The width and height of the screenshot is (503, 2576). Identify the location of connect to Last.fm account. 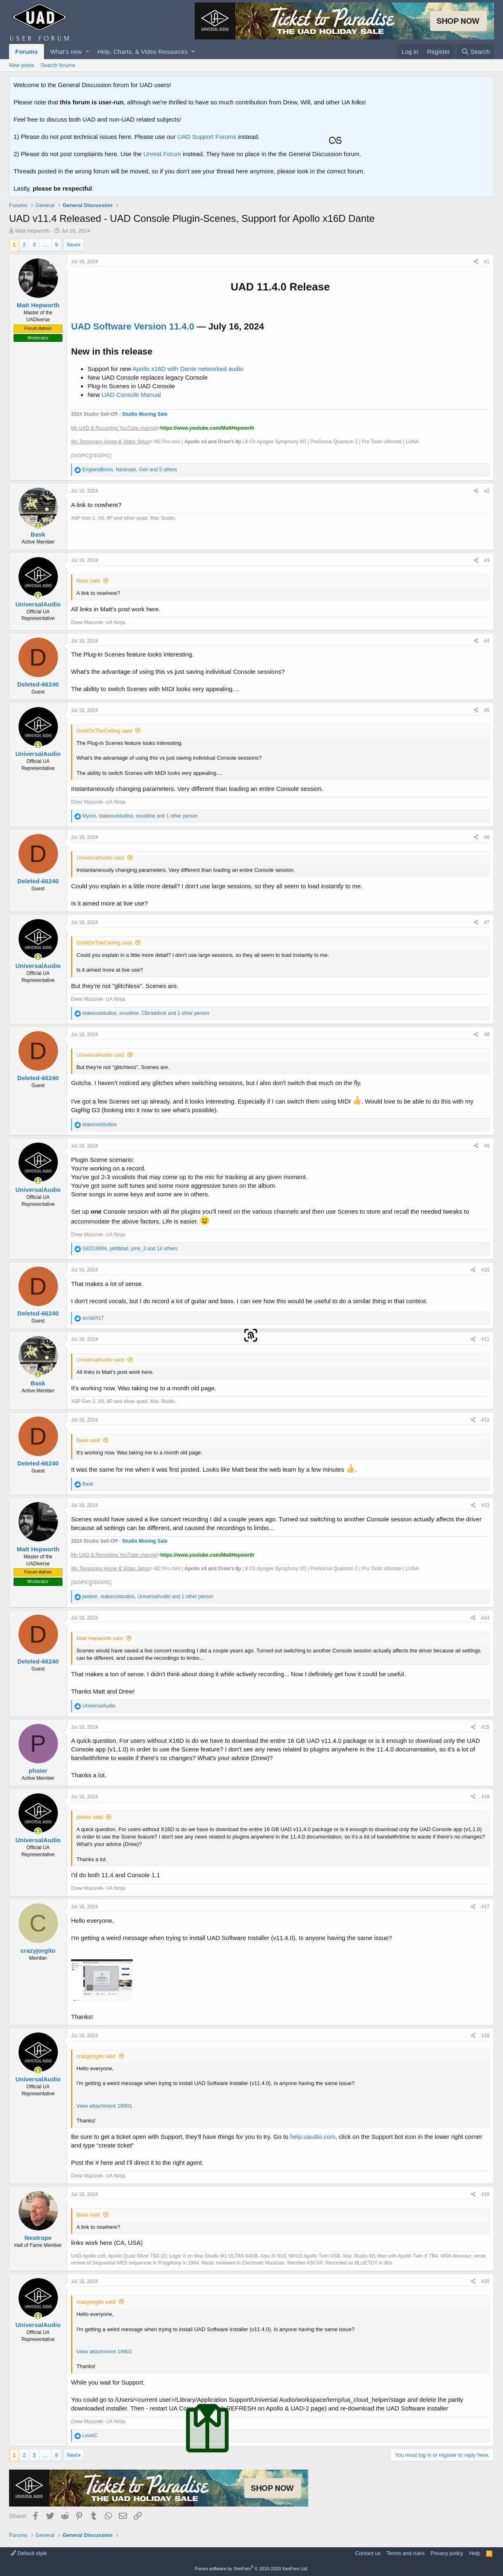
(335, 140).